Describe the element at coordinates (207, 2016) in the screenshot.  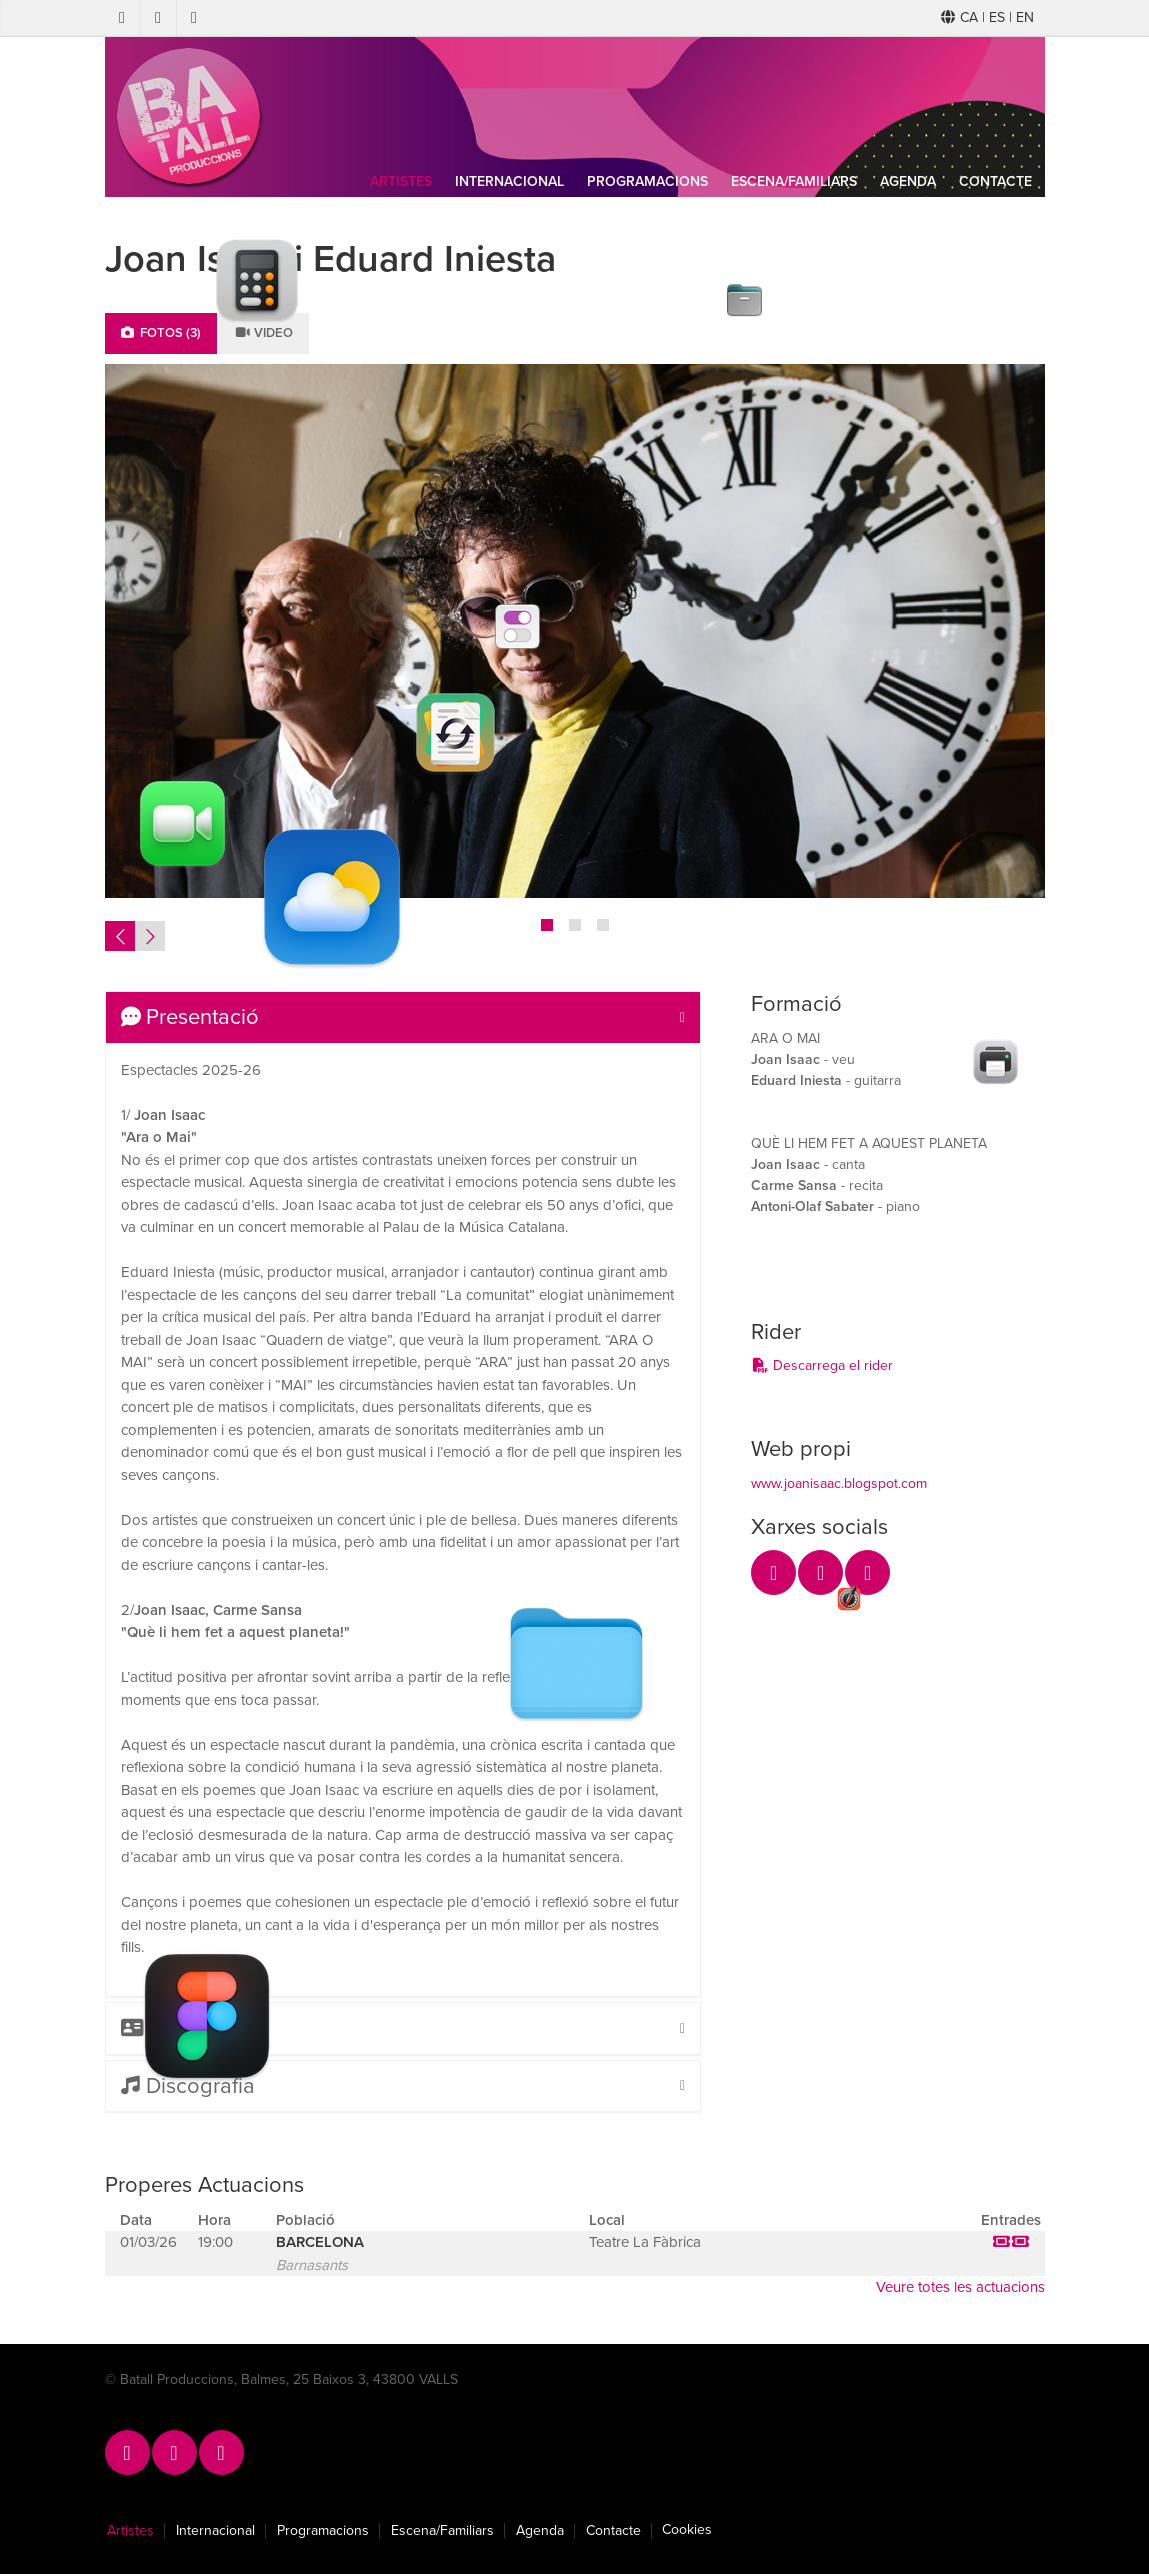
I see `open Figma design application` at that location.